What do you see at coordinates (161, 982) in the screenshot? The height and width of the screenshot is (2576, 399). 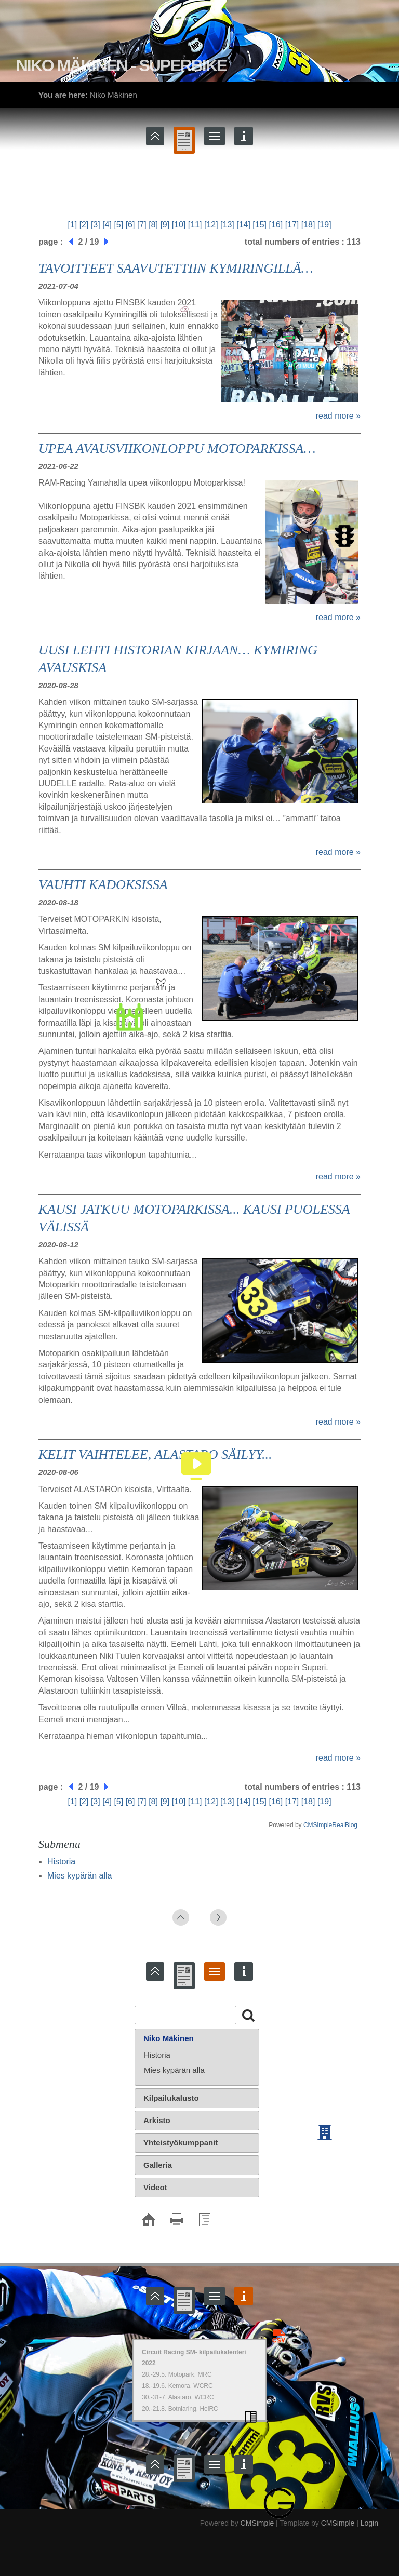 I see `indicates a lightweight or delicate mode` at bounding box center [161, 982].